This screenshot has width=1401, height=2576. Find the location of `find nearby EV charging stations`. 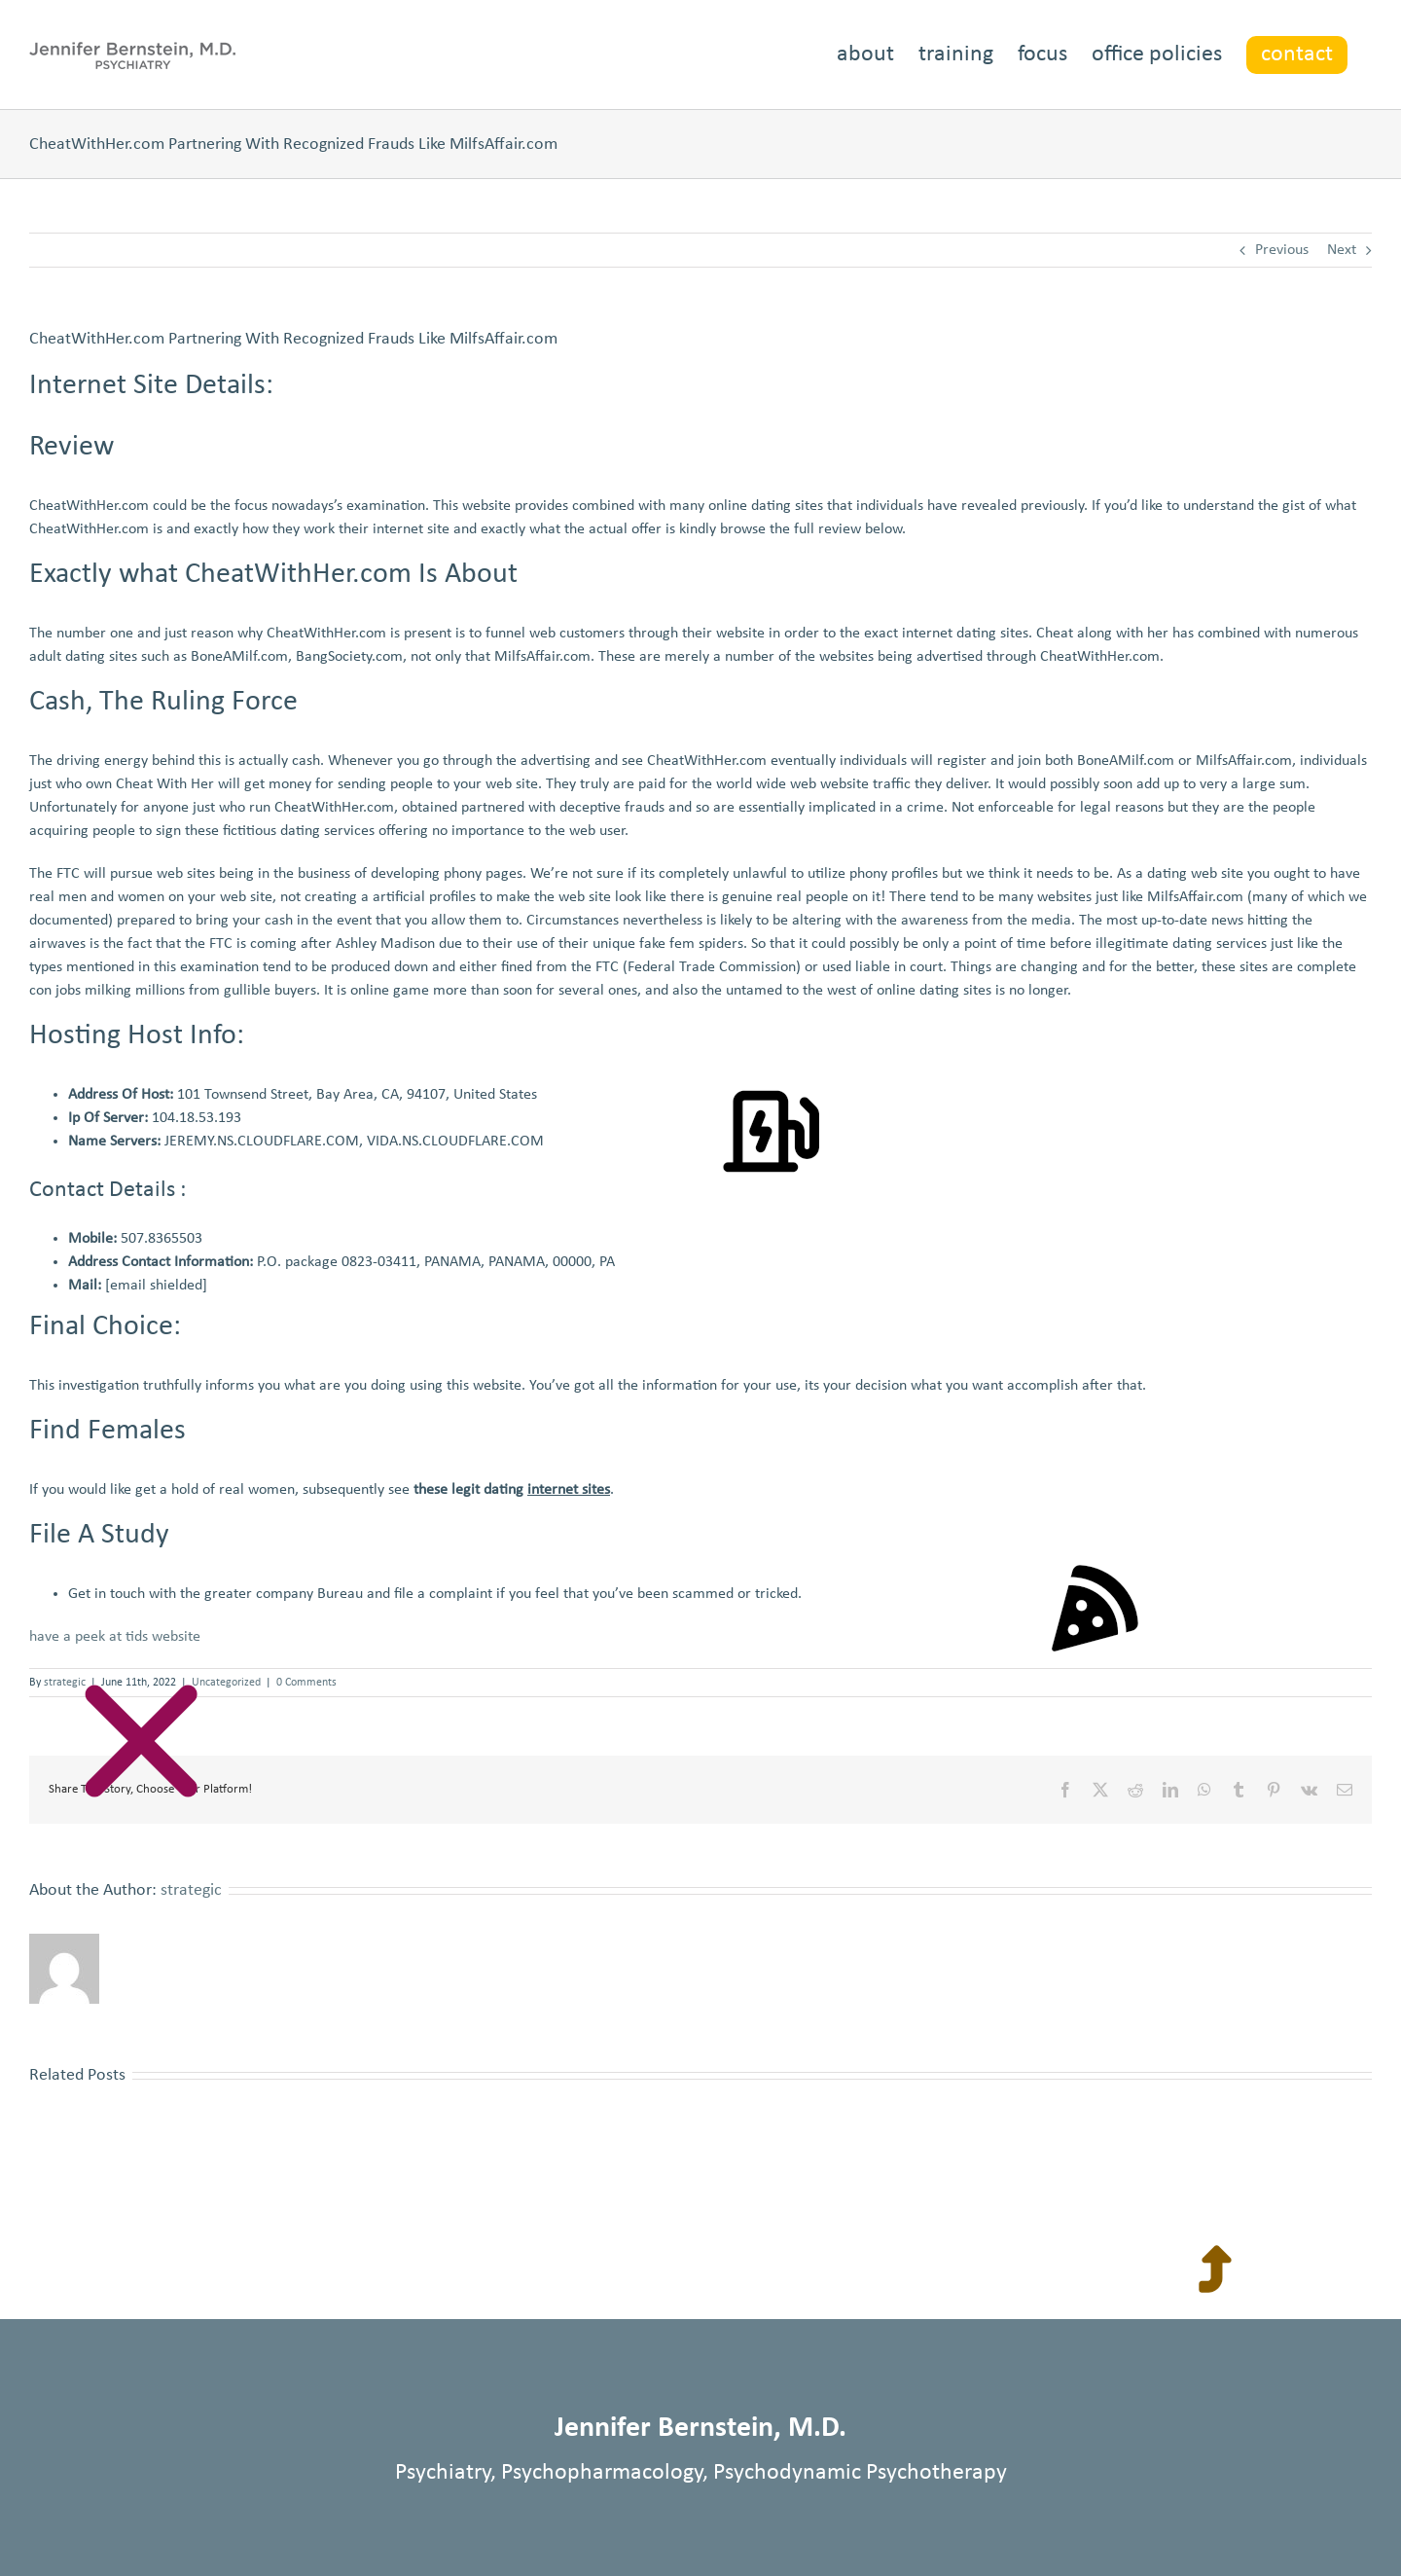

find nearby EV charging stations is located at coordinates (767, 1131).